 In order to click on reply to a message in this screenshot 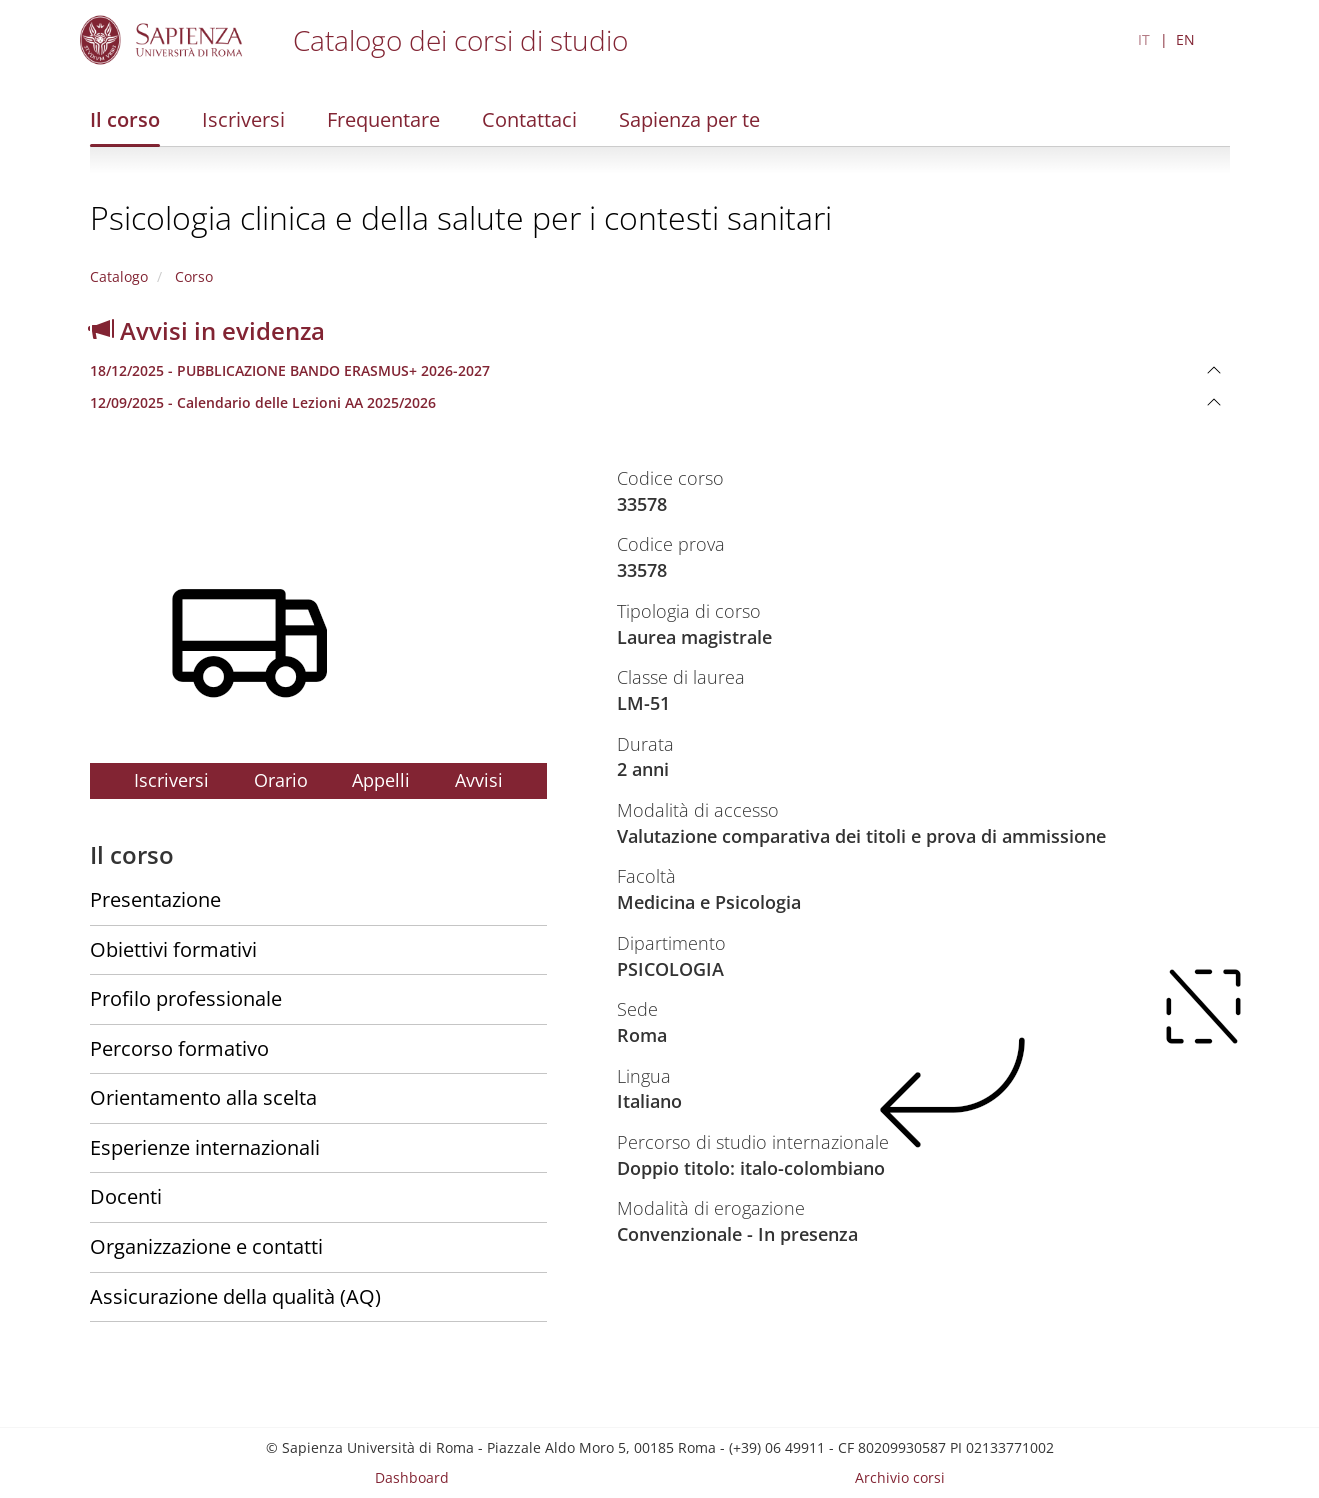, I will do `click(952, 1092)`.